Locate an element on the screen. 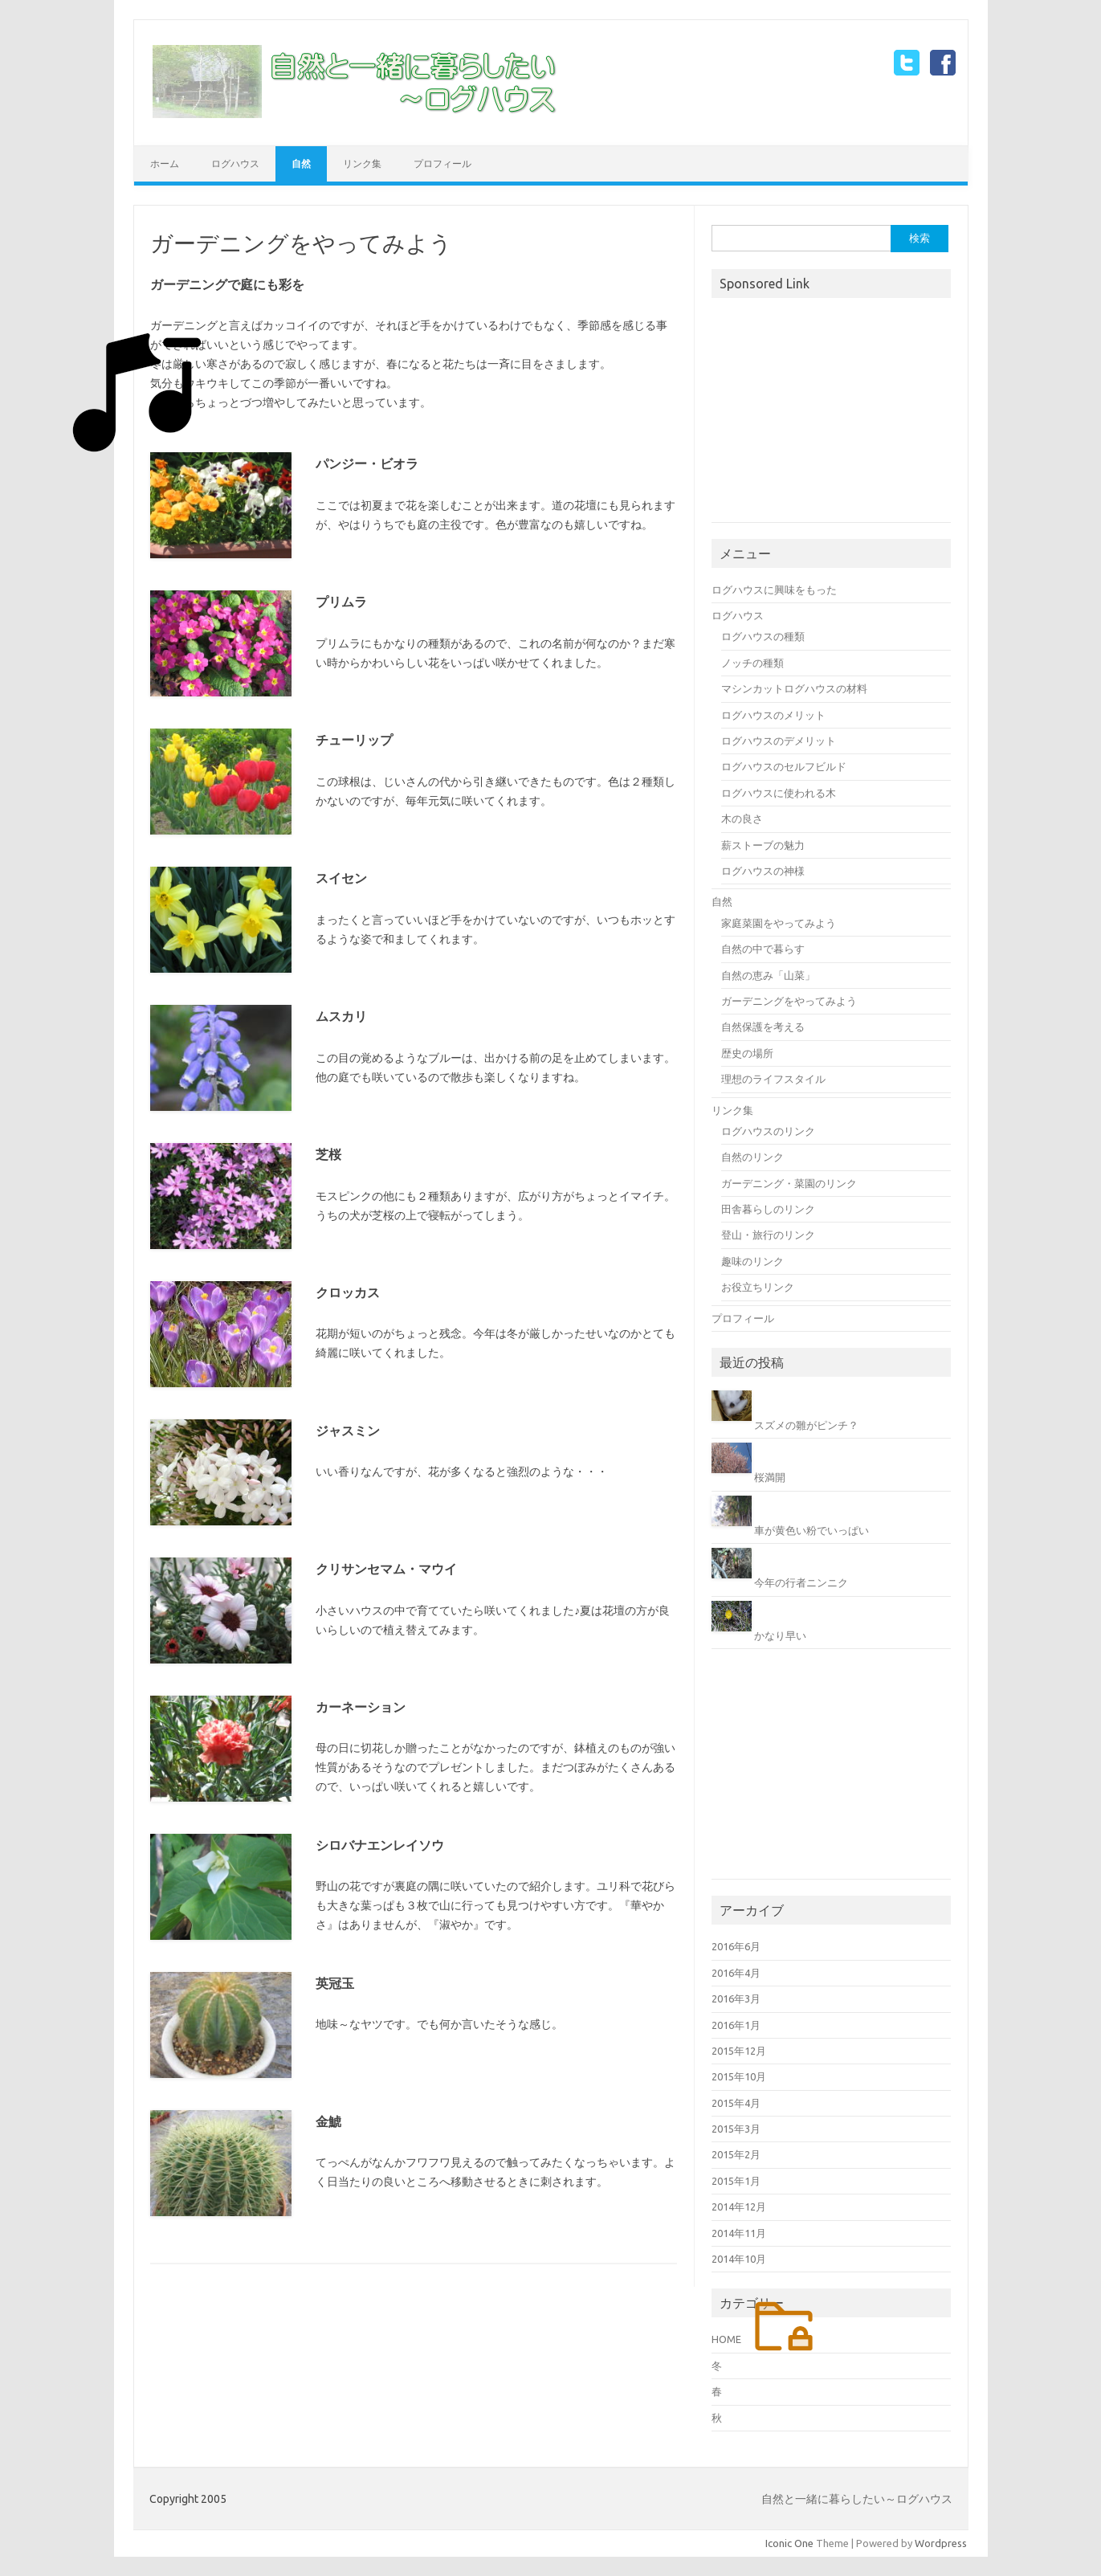 The width and height of the screenshot is (1101, 2576). access a password-protected folder is located at coordinates (784, 2326).